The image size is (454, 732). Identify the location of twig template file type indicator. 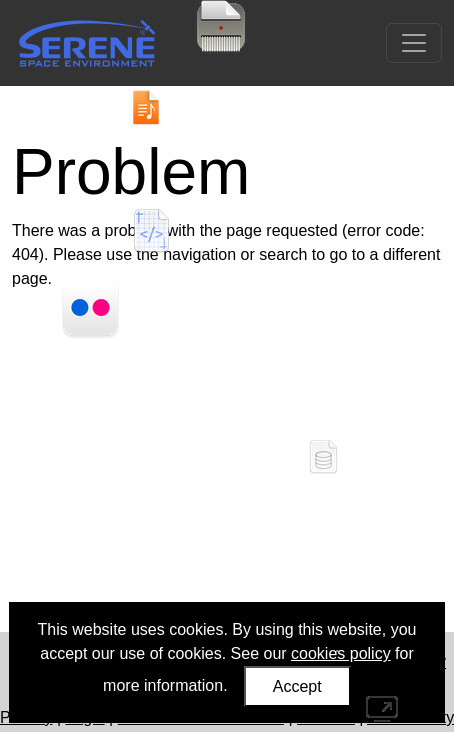
(151, 230).